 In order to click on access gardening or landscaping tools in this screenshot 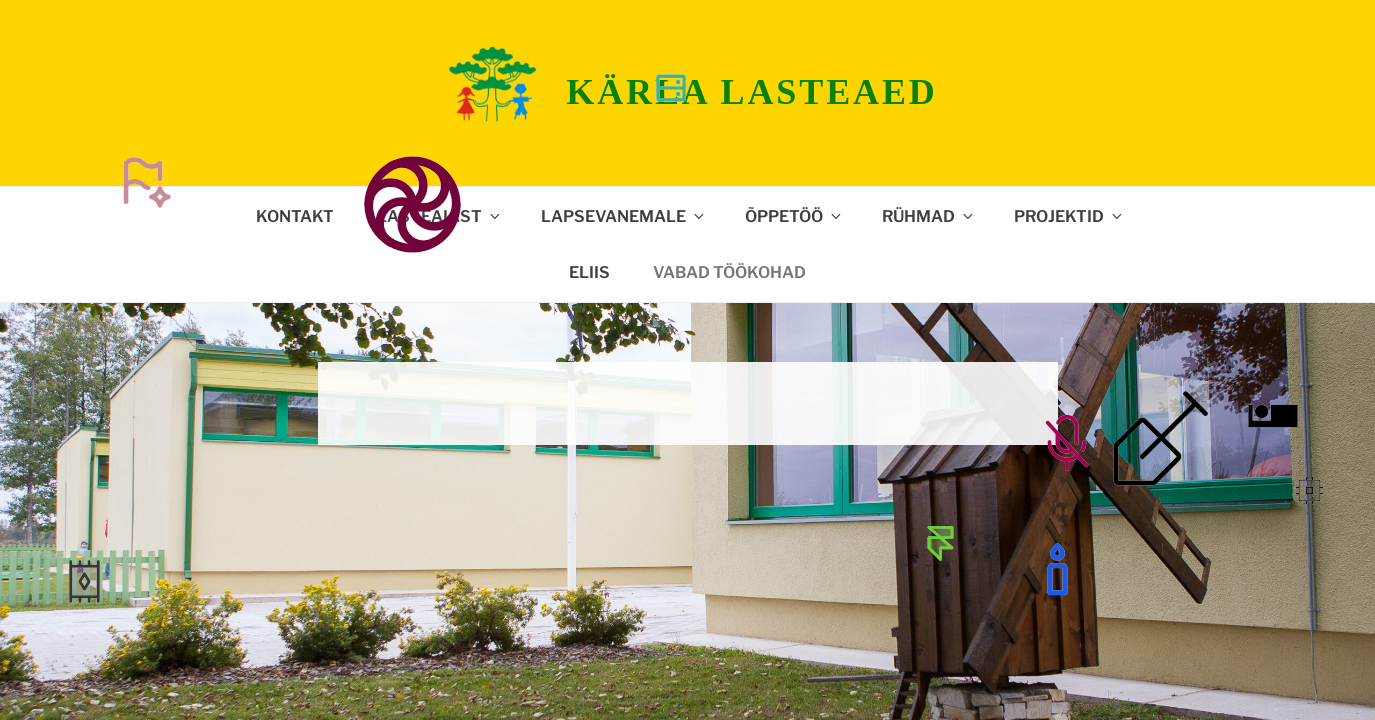, I will do `click(1159, 440)`.